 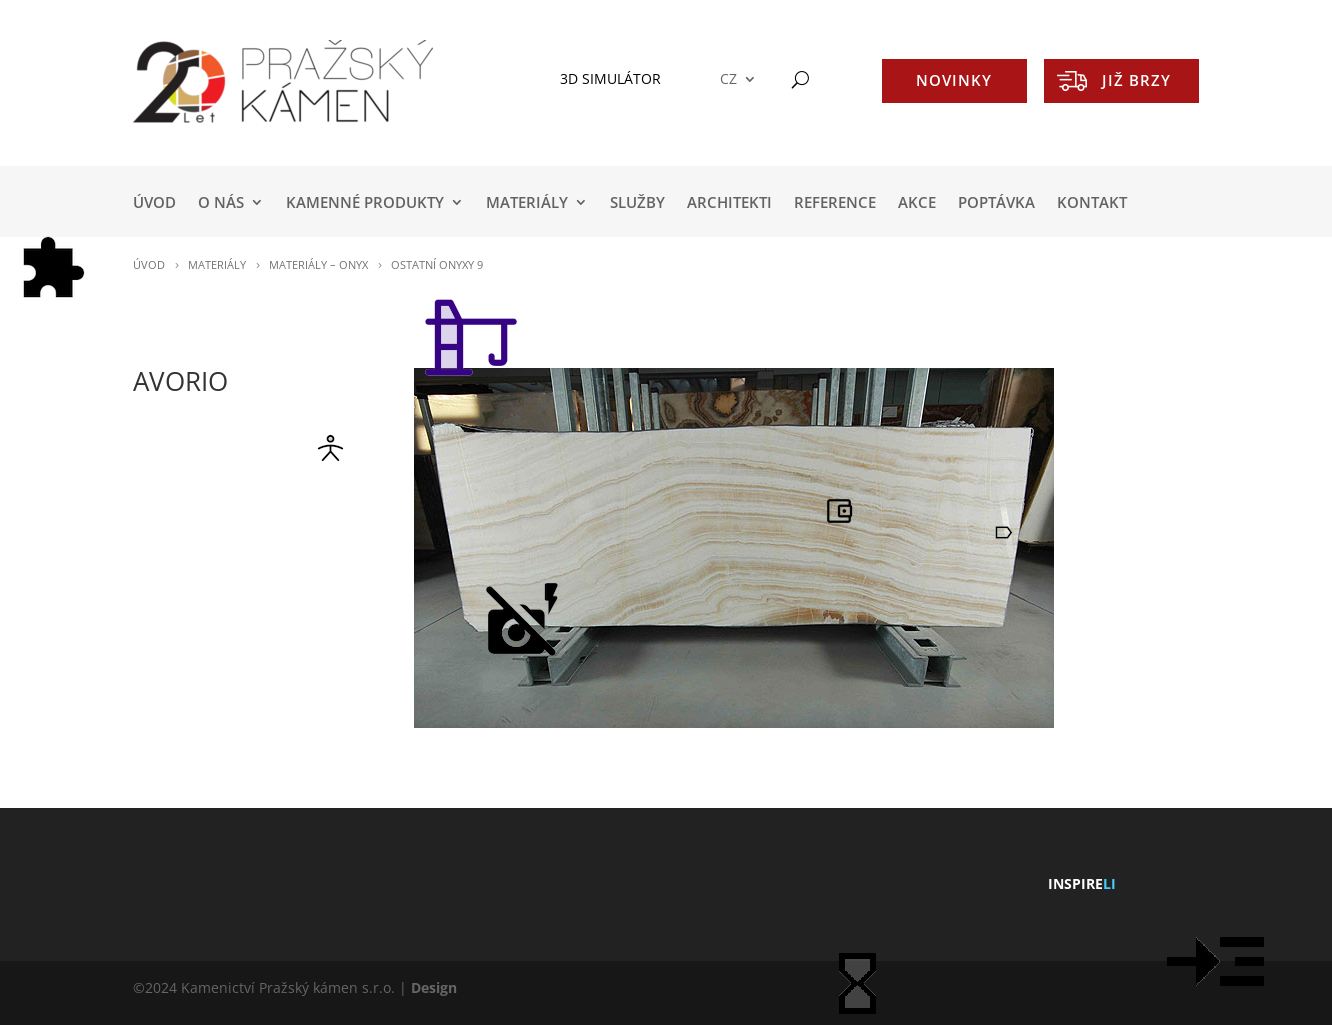 What do you see at coordinates (1003, 532) in the screenshot?
I see `add a label or tag to an item` at bounding box center [1003, 532].